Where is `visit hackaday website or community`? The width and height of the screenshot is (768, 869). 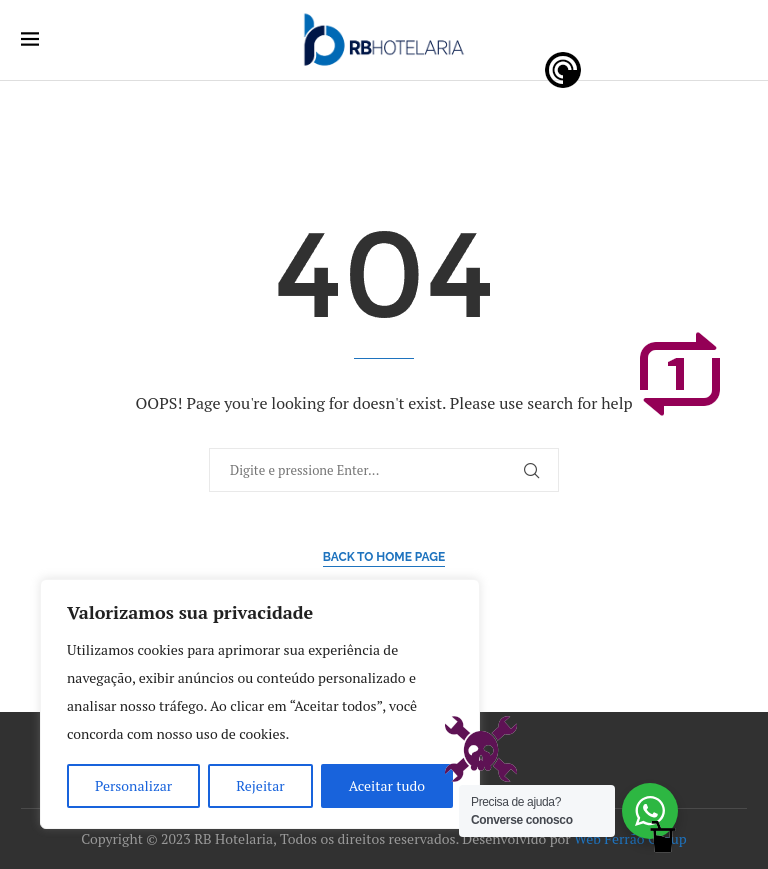
visit hackaday website or community is located at coordinates (481, 749).